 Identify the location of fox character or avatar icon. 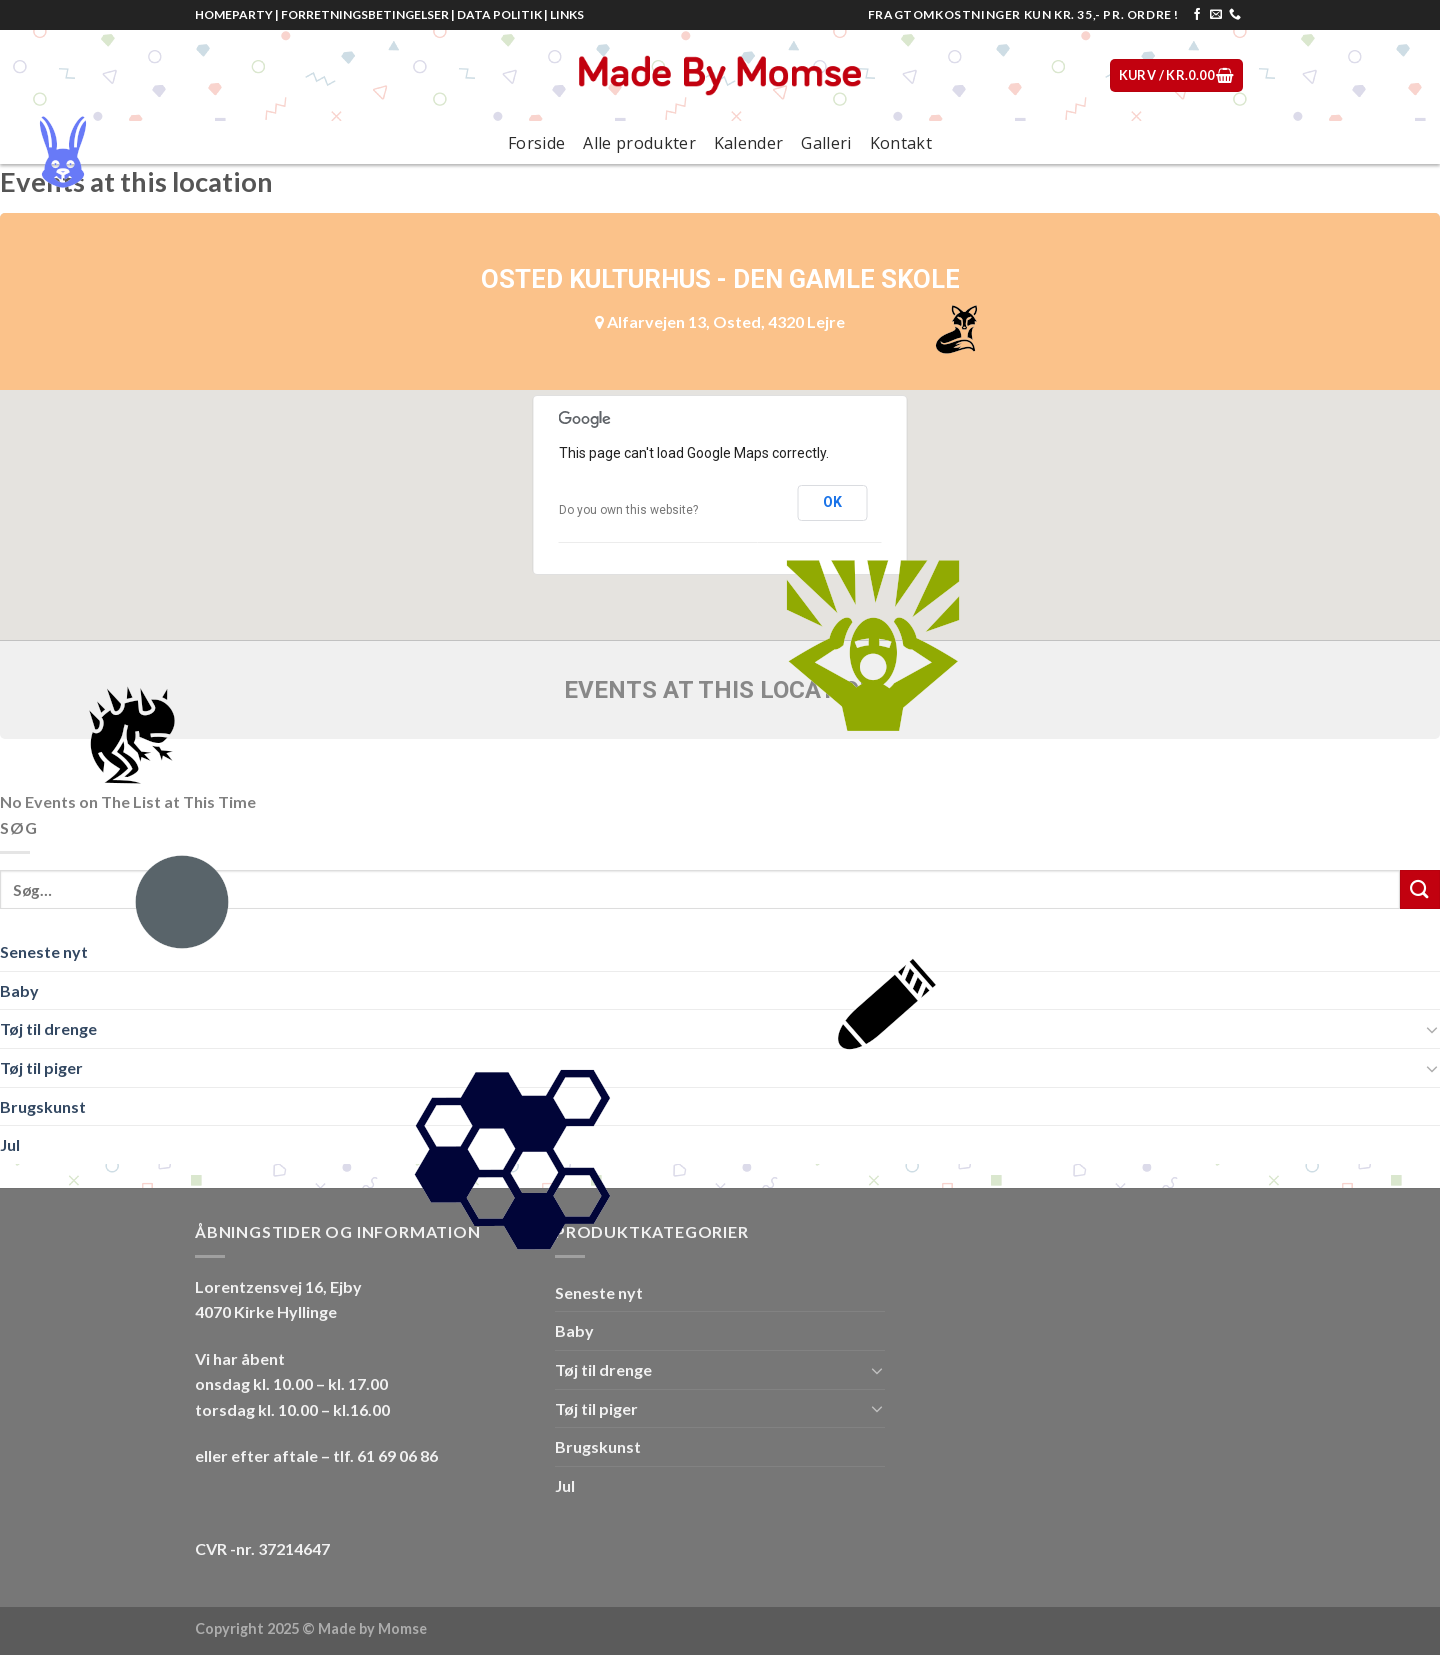
(956, 329).